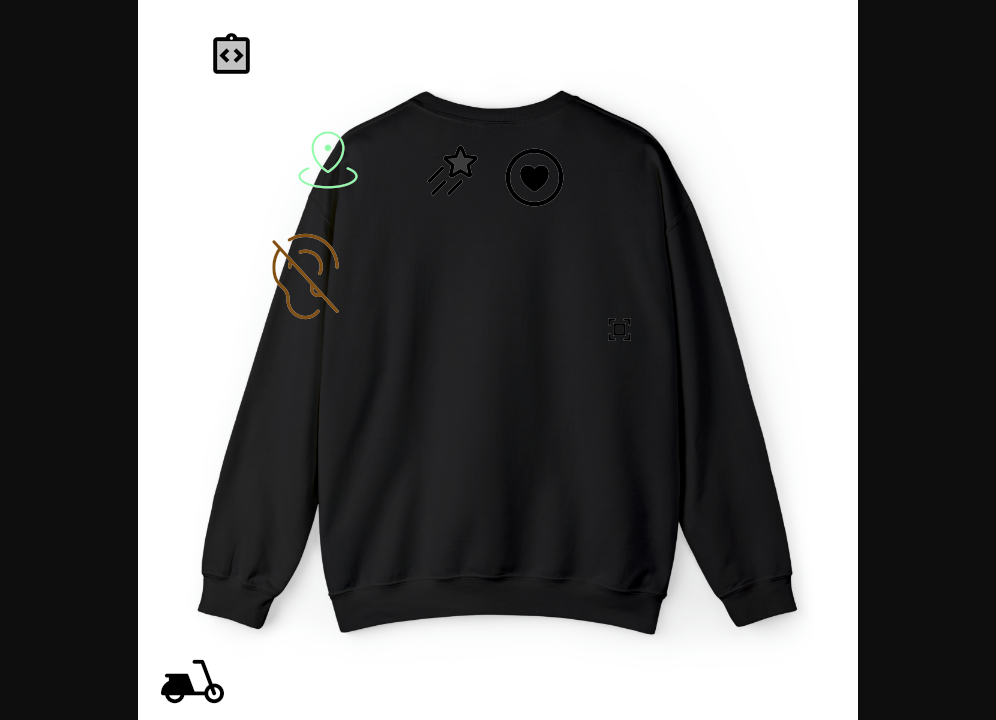 The image size is (996, 720). Describe the element at coordinates (452, 170) in the screenshot. I see `mark as favorite or highlight content` at that location.